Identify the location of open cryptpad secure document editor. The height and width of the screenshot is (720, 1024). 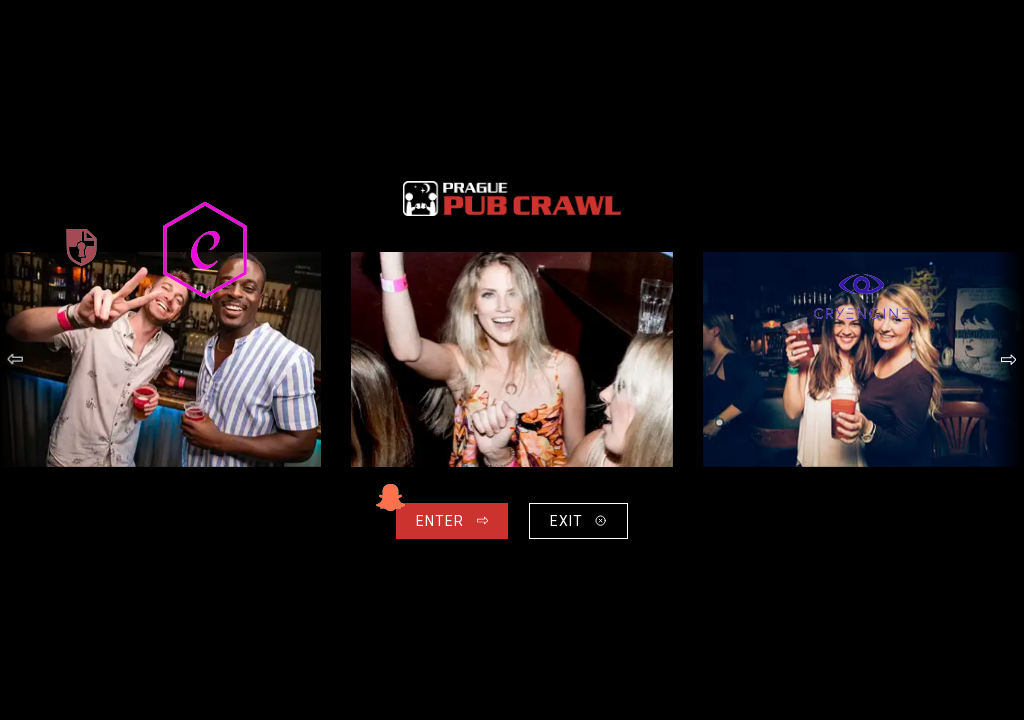
(81, 247).